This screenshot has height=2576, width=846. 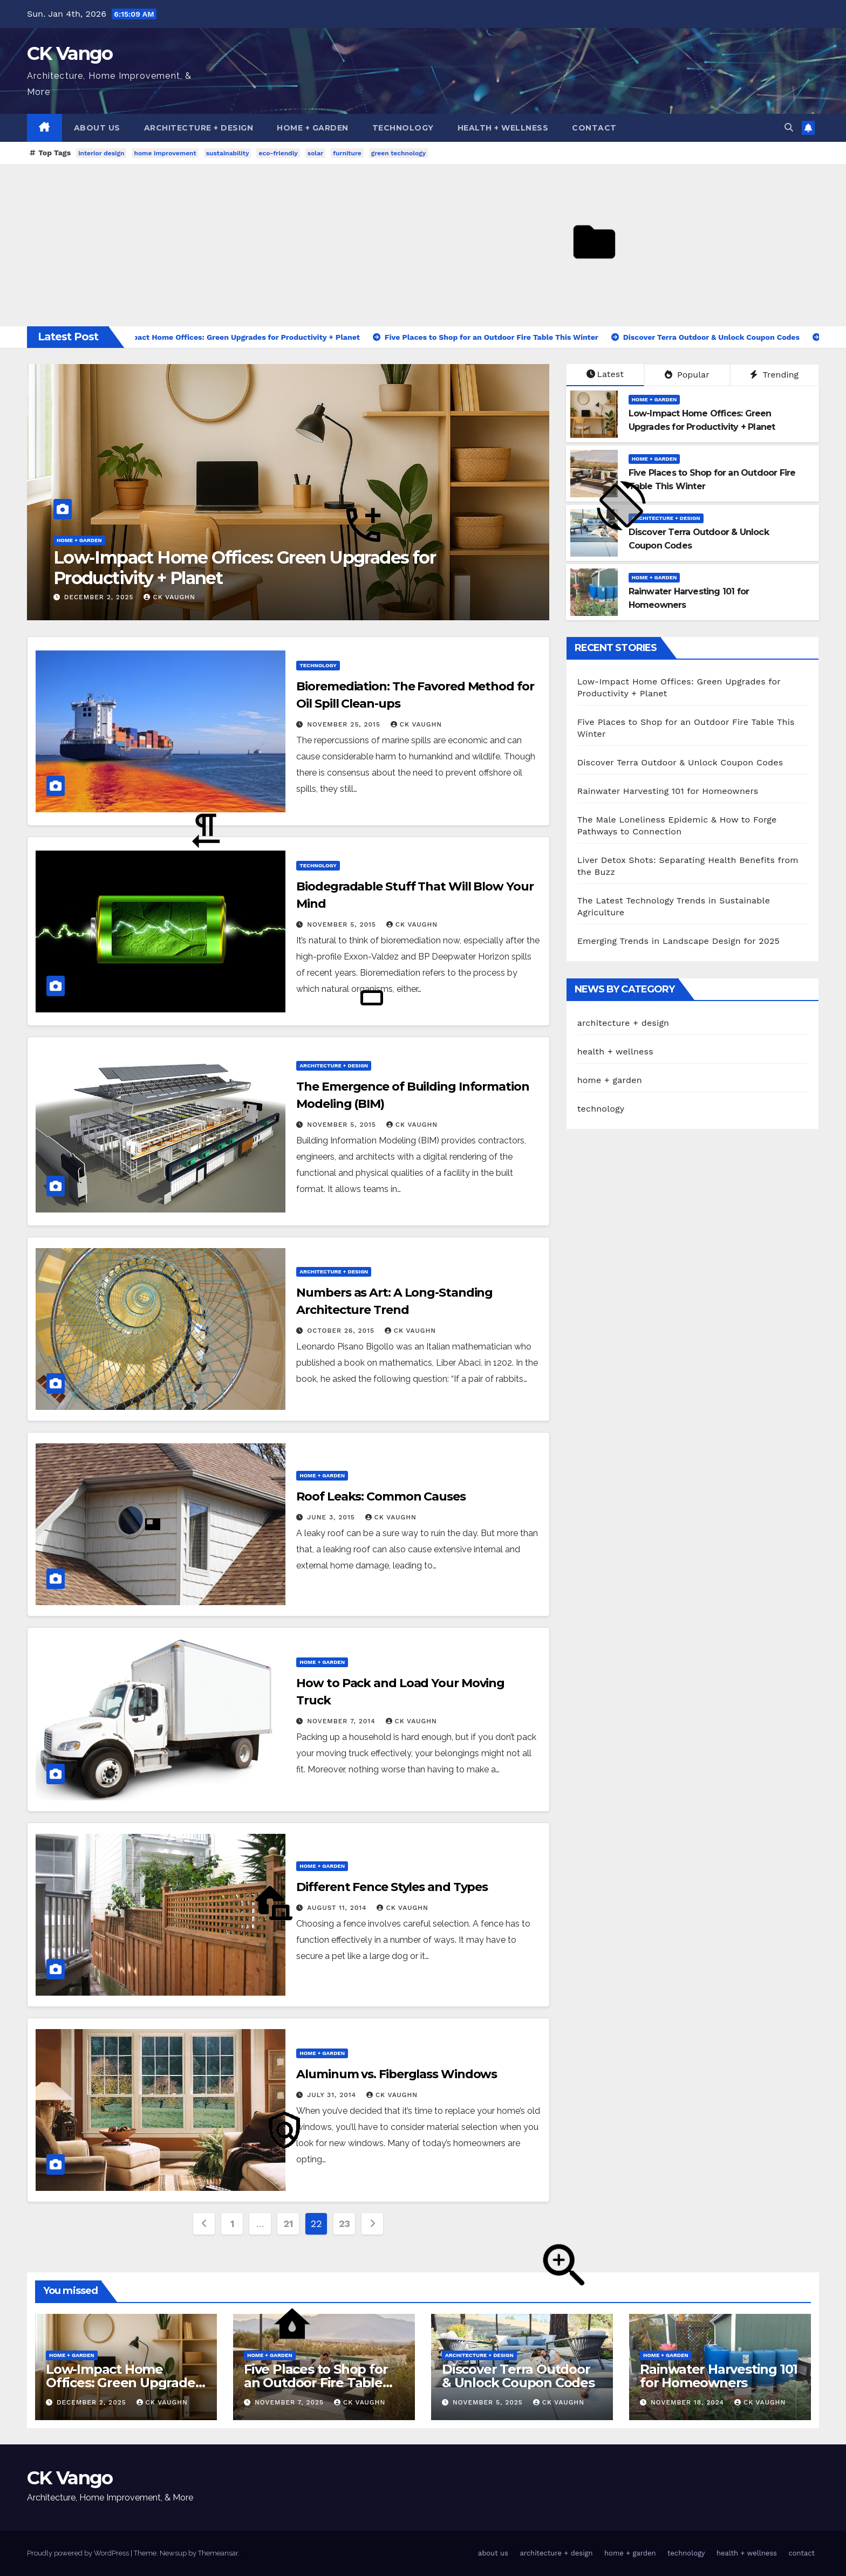 I want to click on switch text direction to right-to-left, so click(x=206, y=831).